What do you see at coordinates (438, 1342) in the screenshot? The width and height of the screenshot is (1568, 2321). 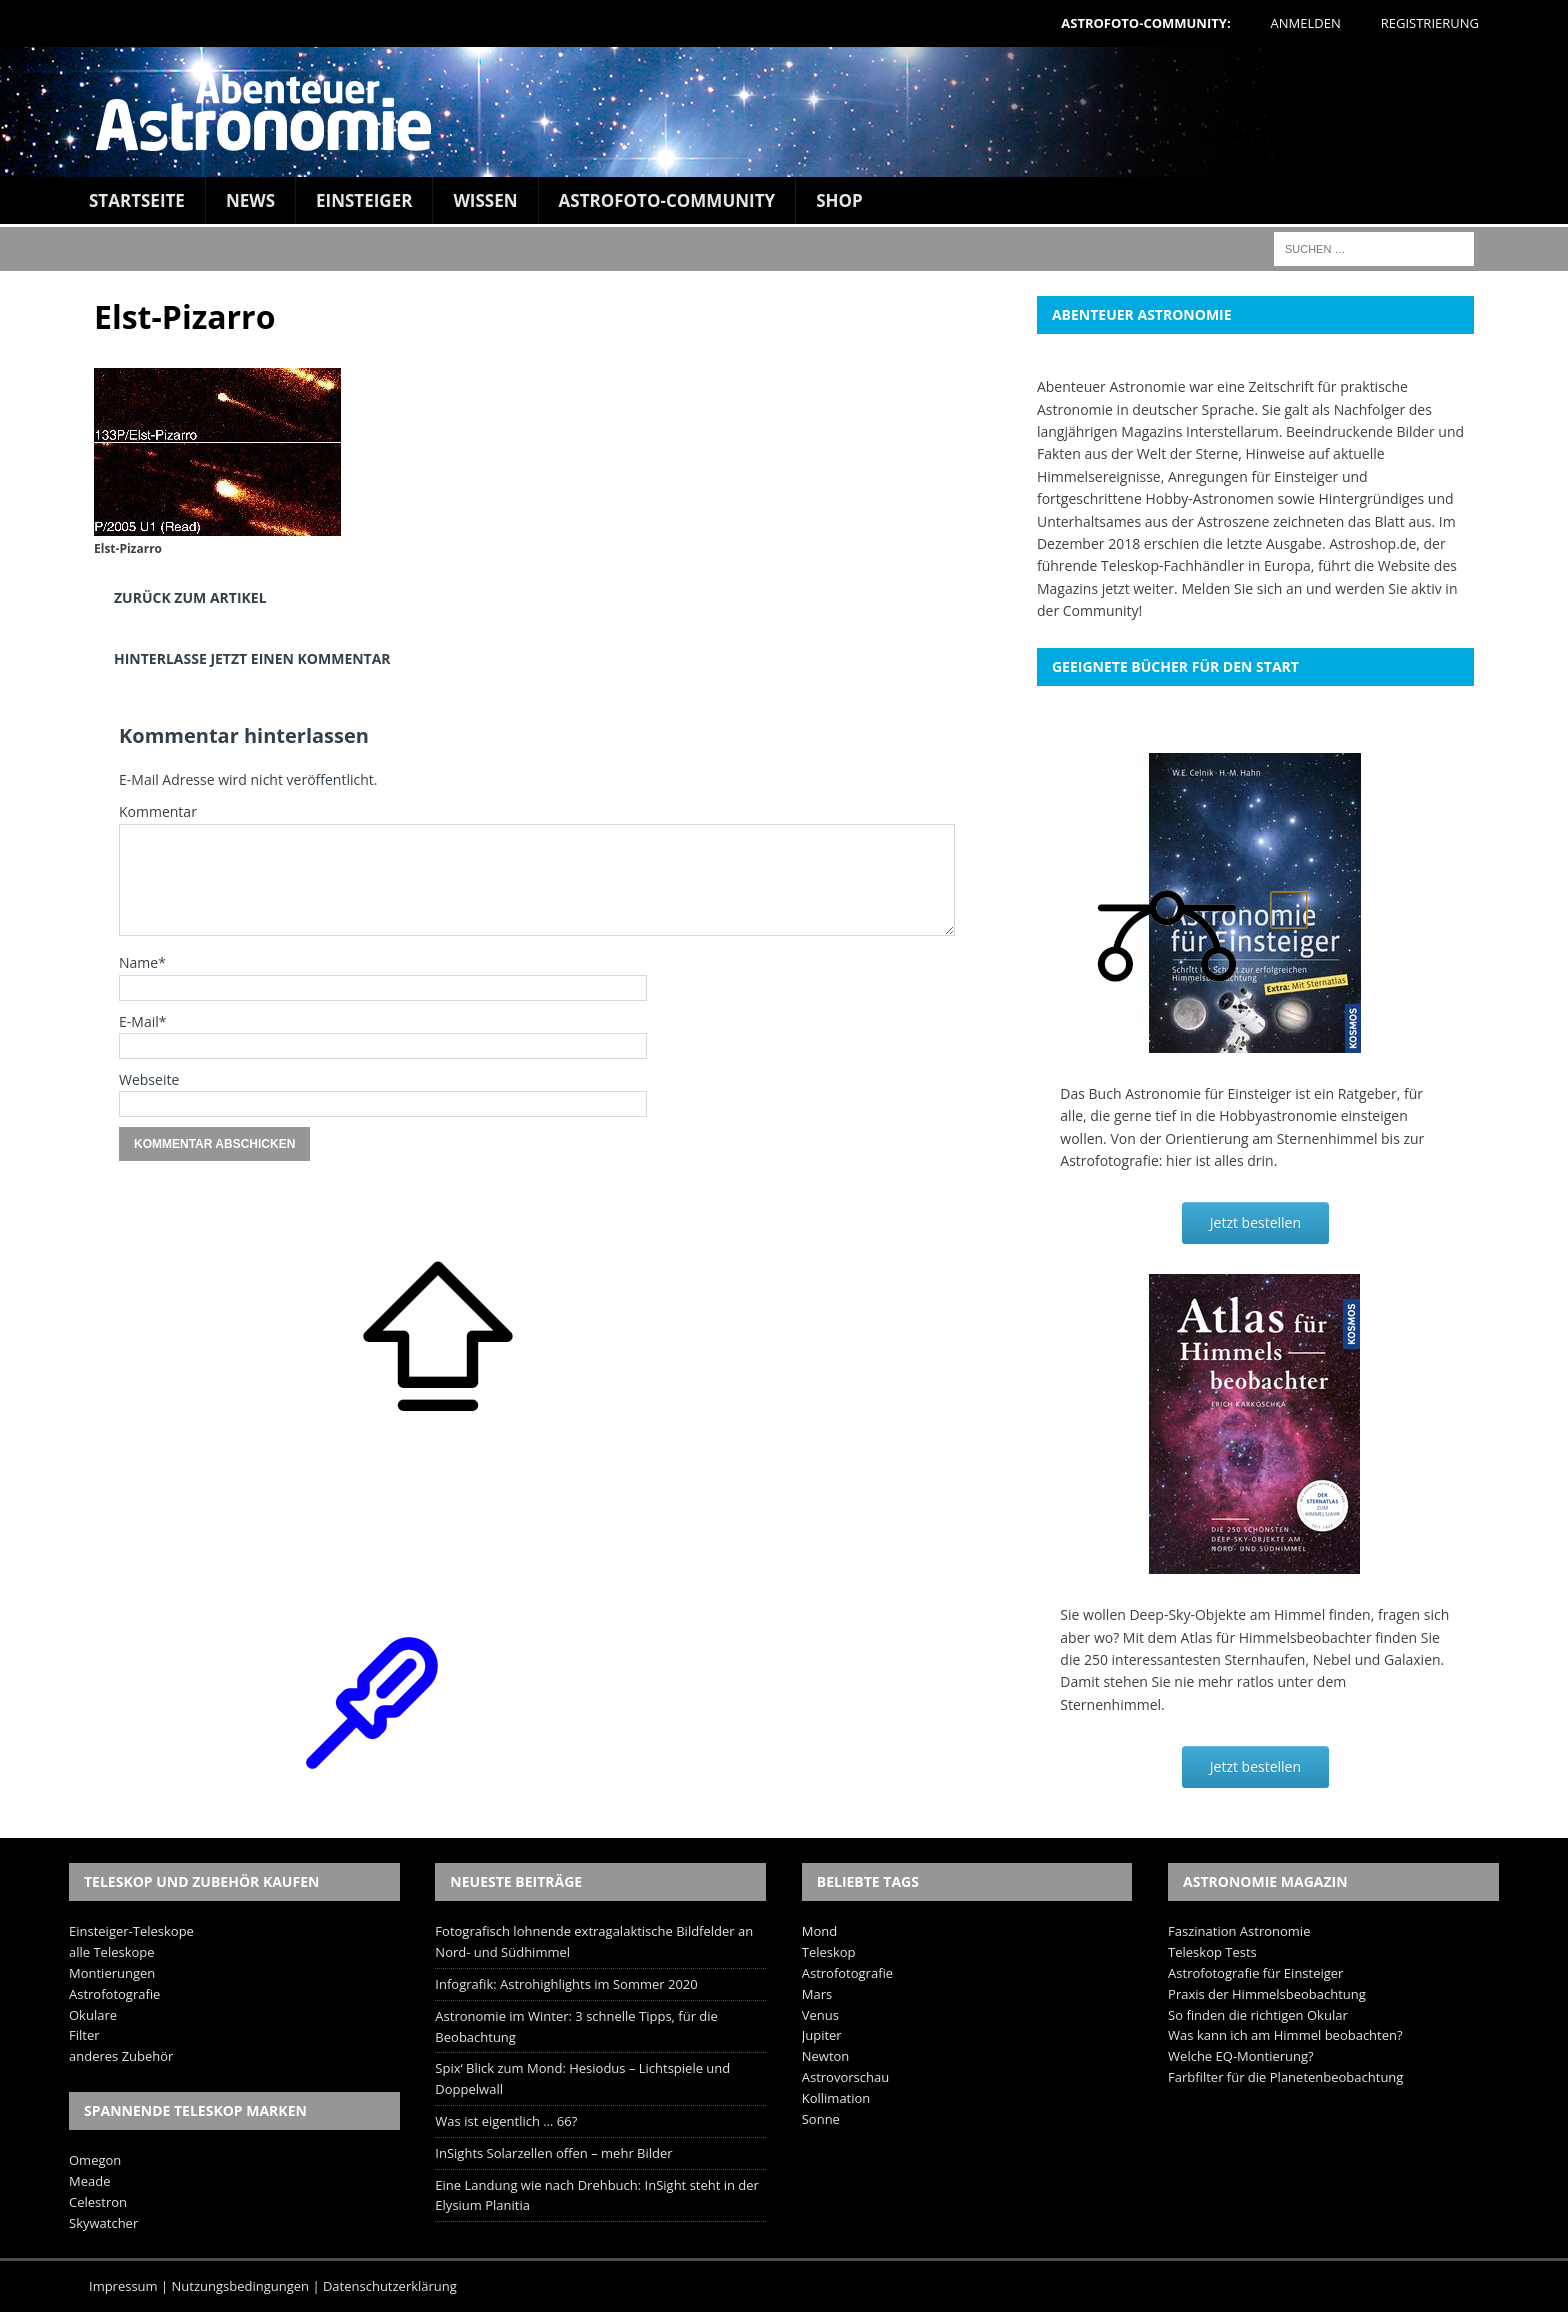 I see `upload a file or document` at bounding box center [438, 1342].